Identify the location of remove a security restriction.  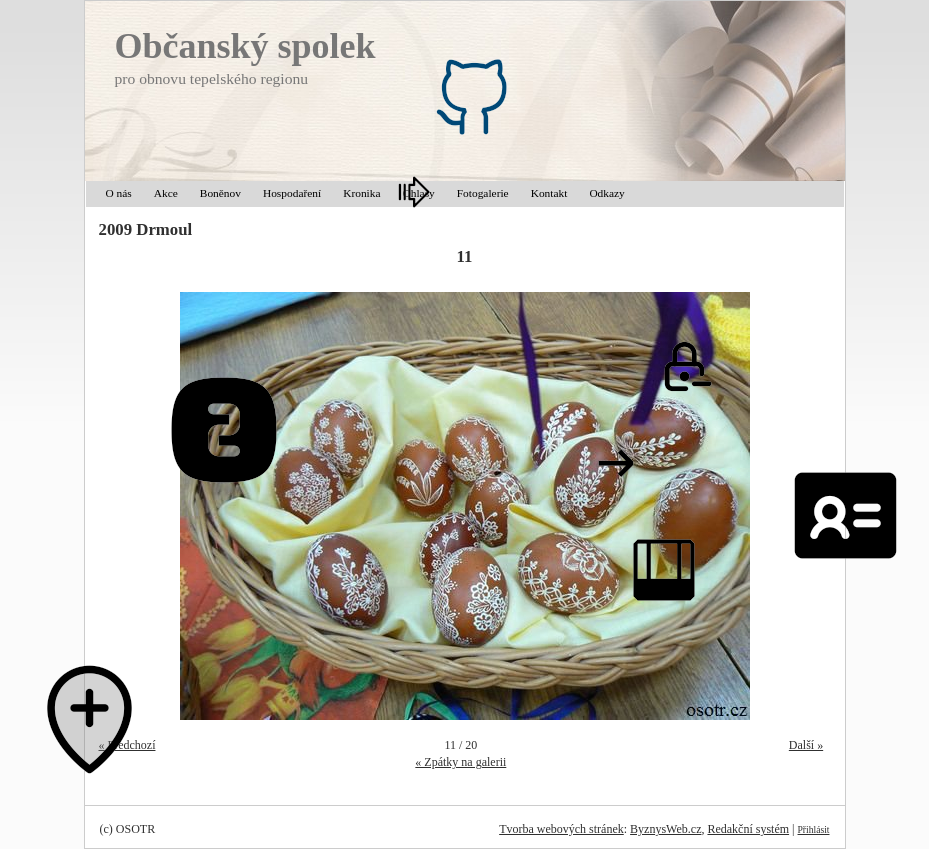
(684, 366).